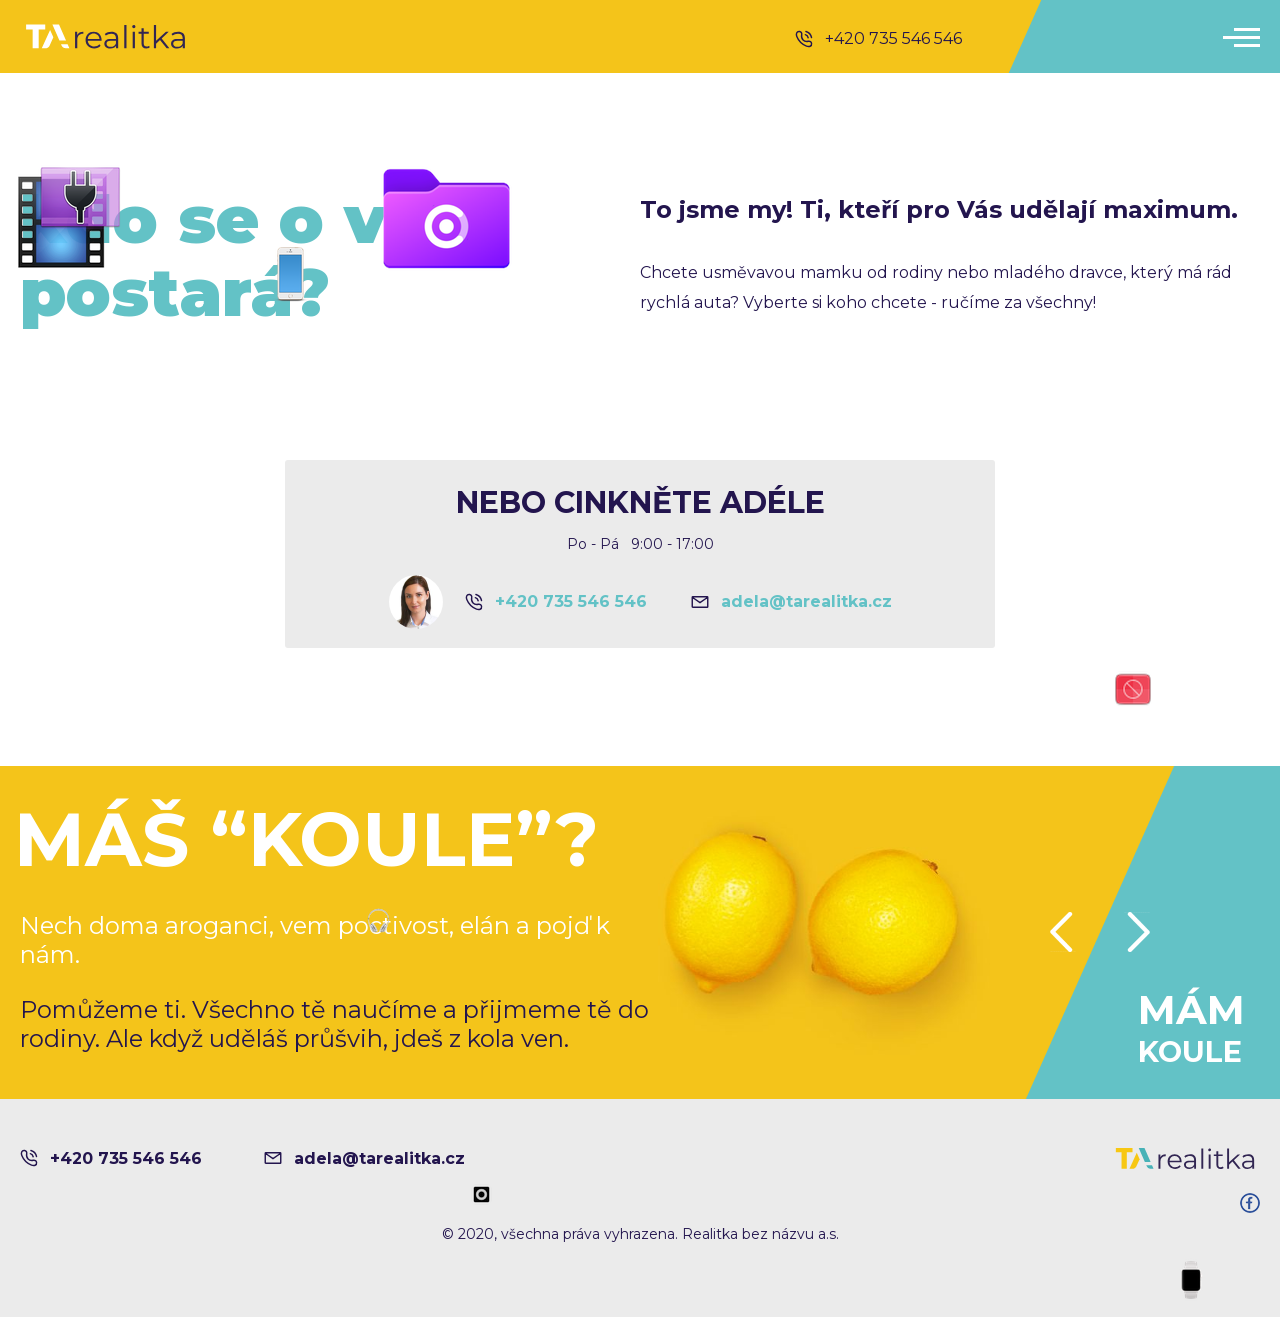 This screenshot has height=1317, width=1280. Describe the element at coordinates (1191, 1280) in the screenshot. I see `apple watch series 2 device icon` at that location.